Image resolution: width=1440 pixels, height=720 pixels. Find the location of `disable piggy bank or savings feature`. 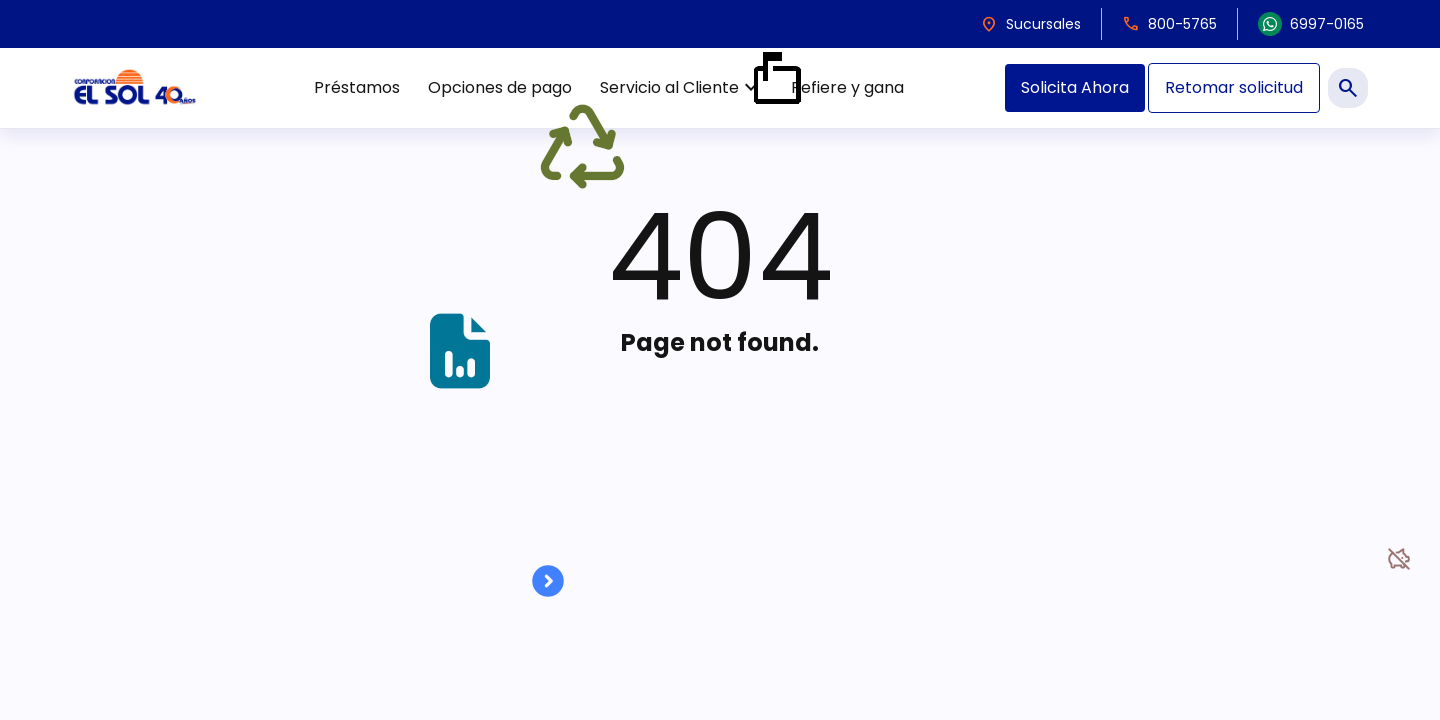

disable piggy bank or savings feature is located at coordinates (1399, 559).